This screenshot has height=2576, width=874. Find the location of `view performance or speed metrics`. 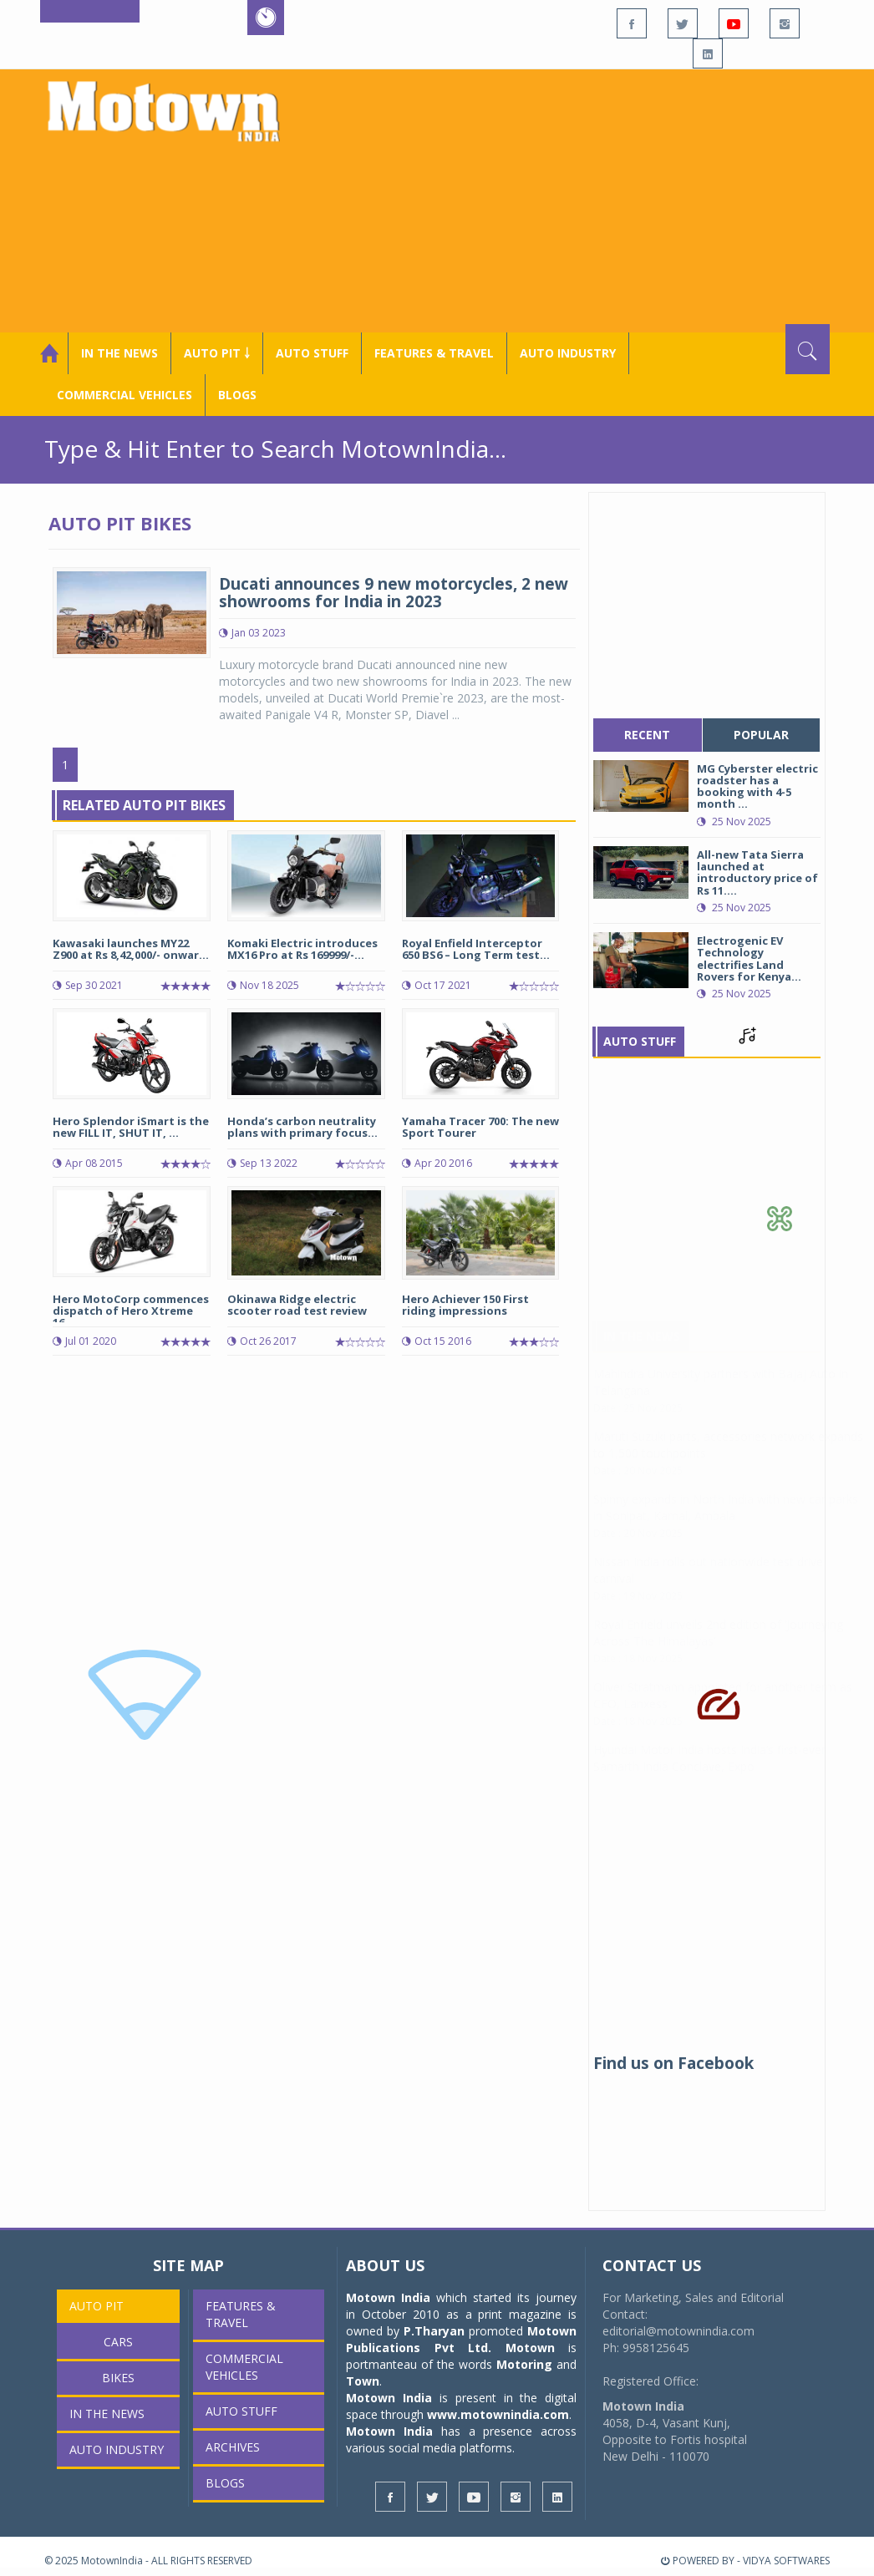

view performance or speed metrics is located at coordinates (719, 1706).